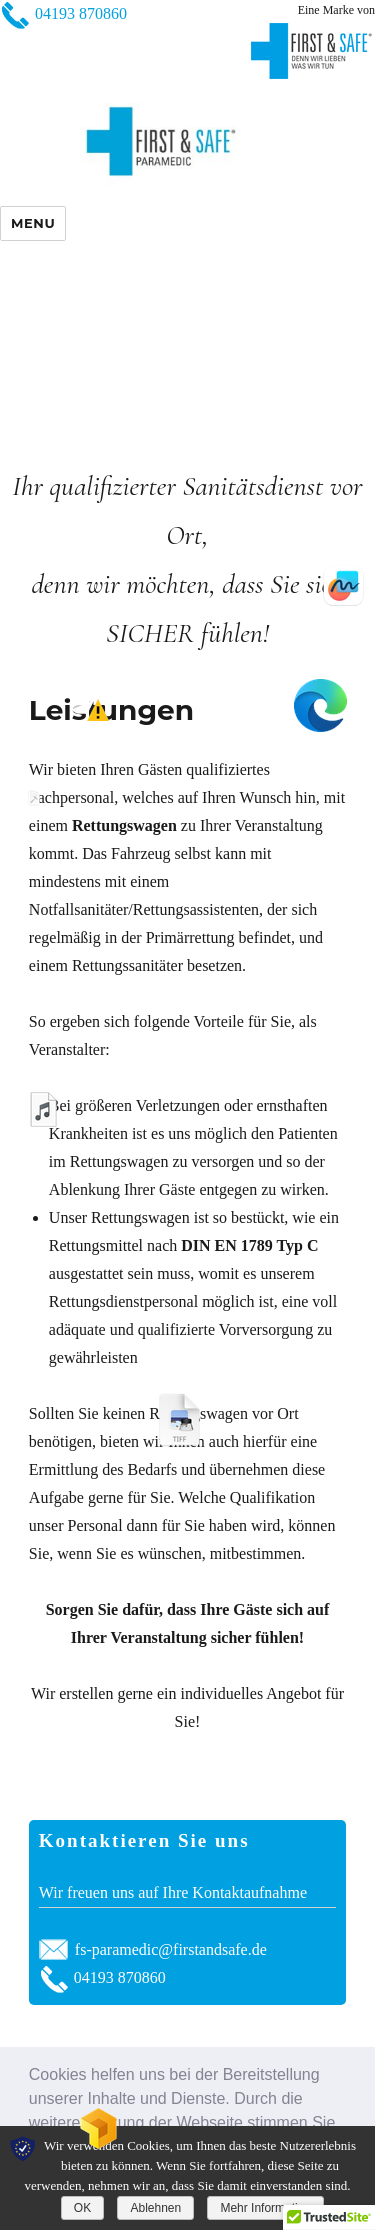 This screenshot has width=375, height=2230. I want to click on import data or files into an application, so click(98, 2128).